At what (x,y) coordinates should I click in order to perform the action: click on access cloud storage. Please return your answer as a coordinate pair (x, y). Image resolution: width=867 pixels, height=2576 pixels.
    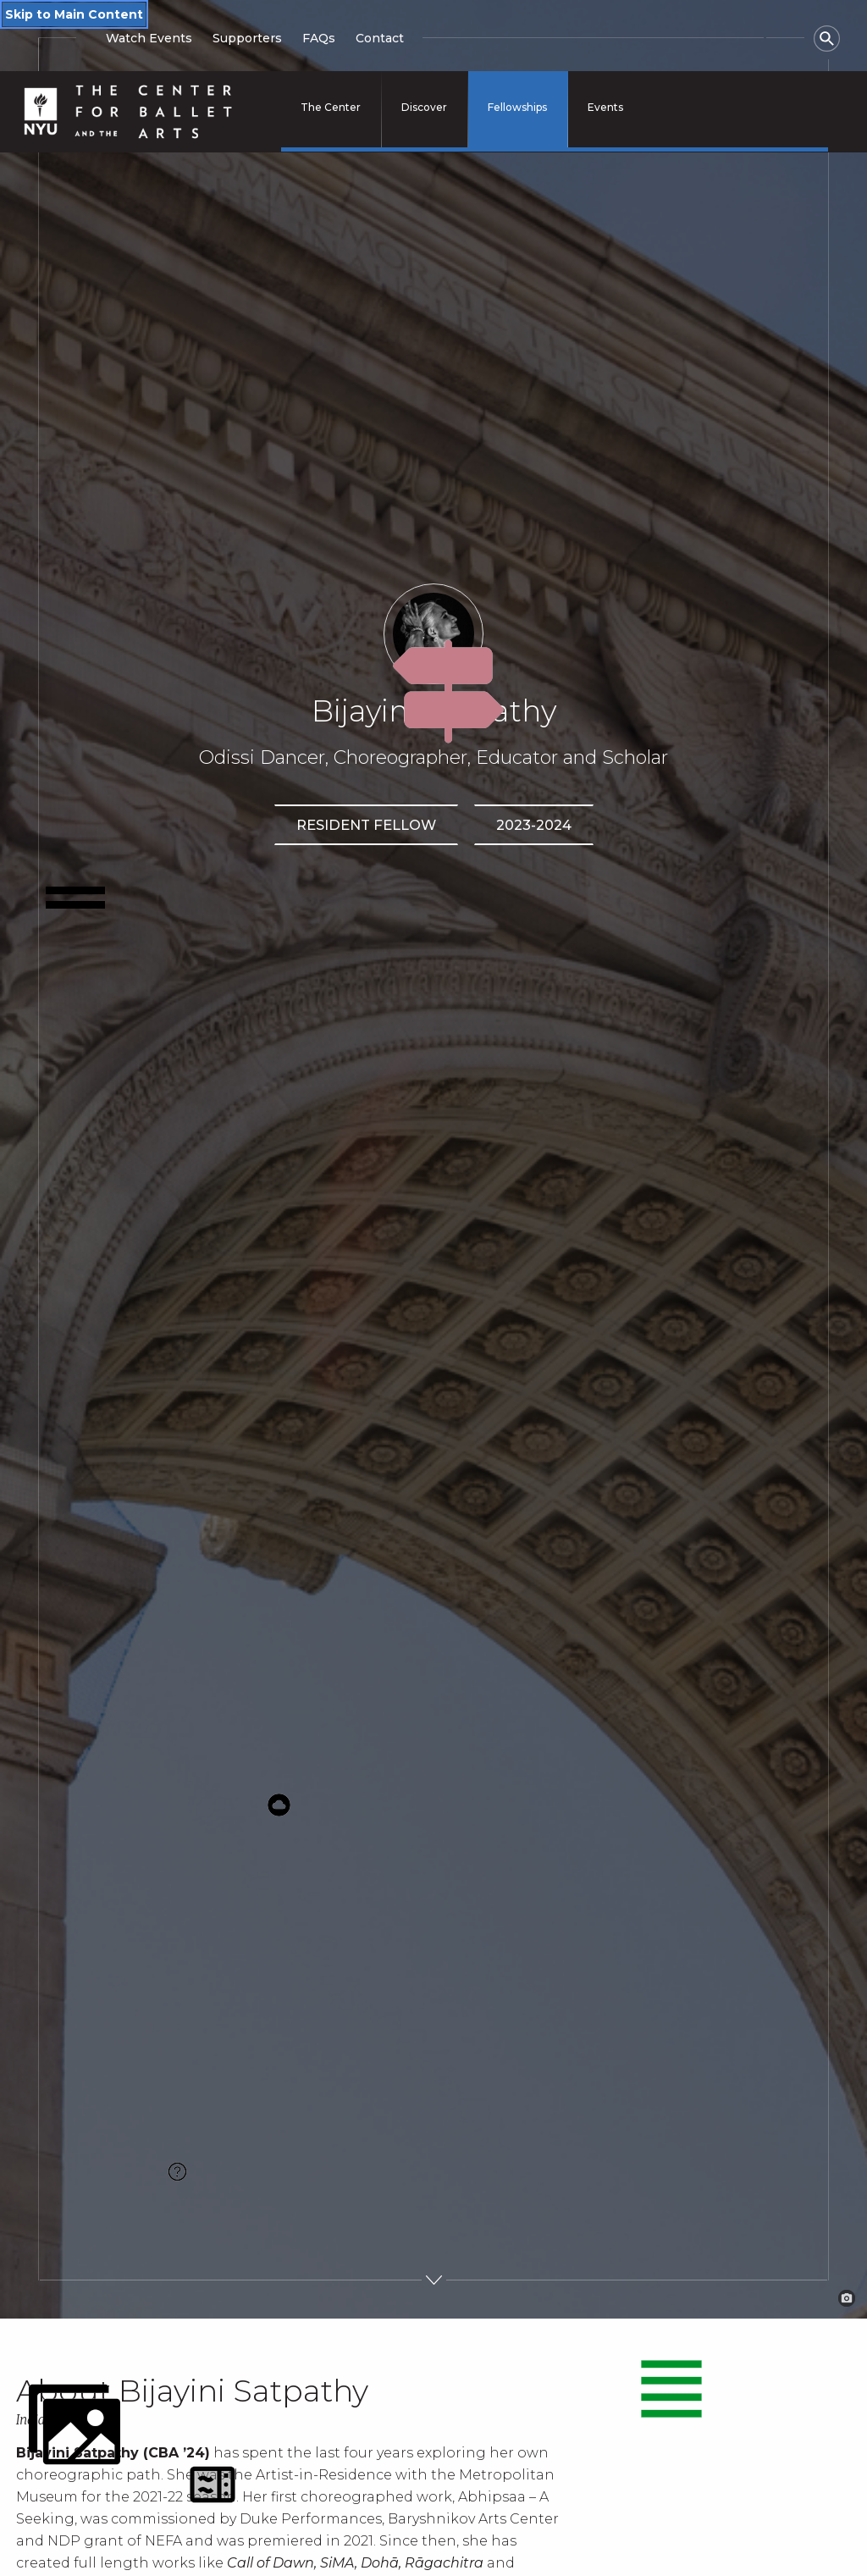
    Looking at the image, I should click on (279, 1805).